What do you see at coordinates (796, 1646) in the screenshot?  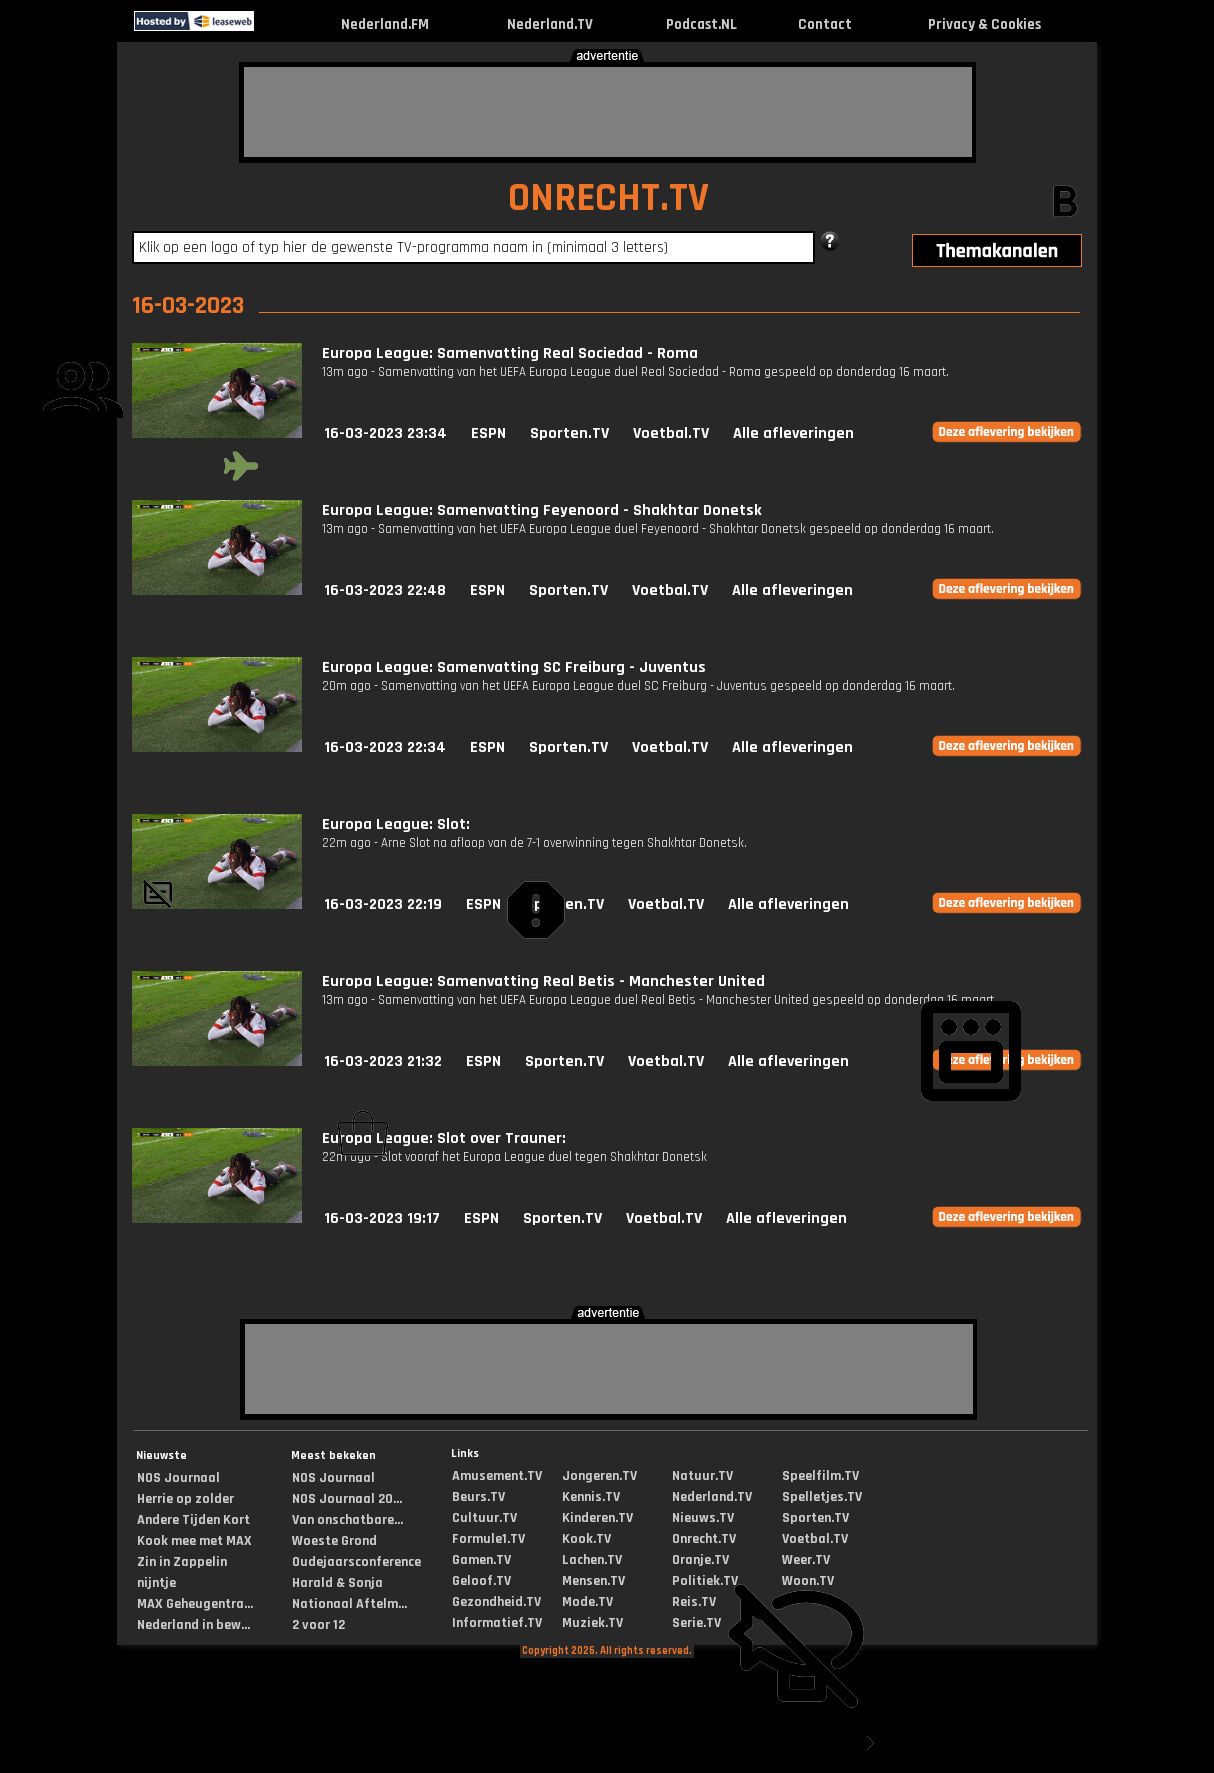 I see `disable airship or blimp tracking` at bounding box center [796, 1646].